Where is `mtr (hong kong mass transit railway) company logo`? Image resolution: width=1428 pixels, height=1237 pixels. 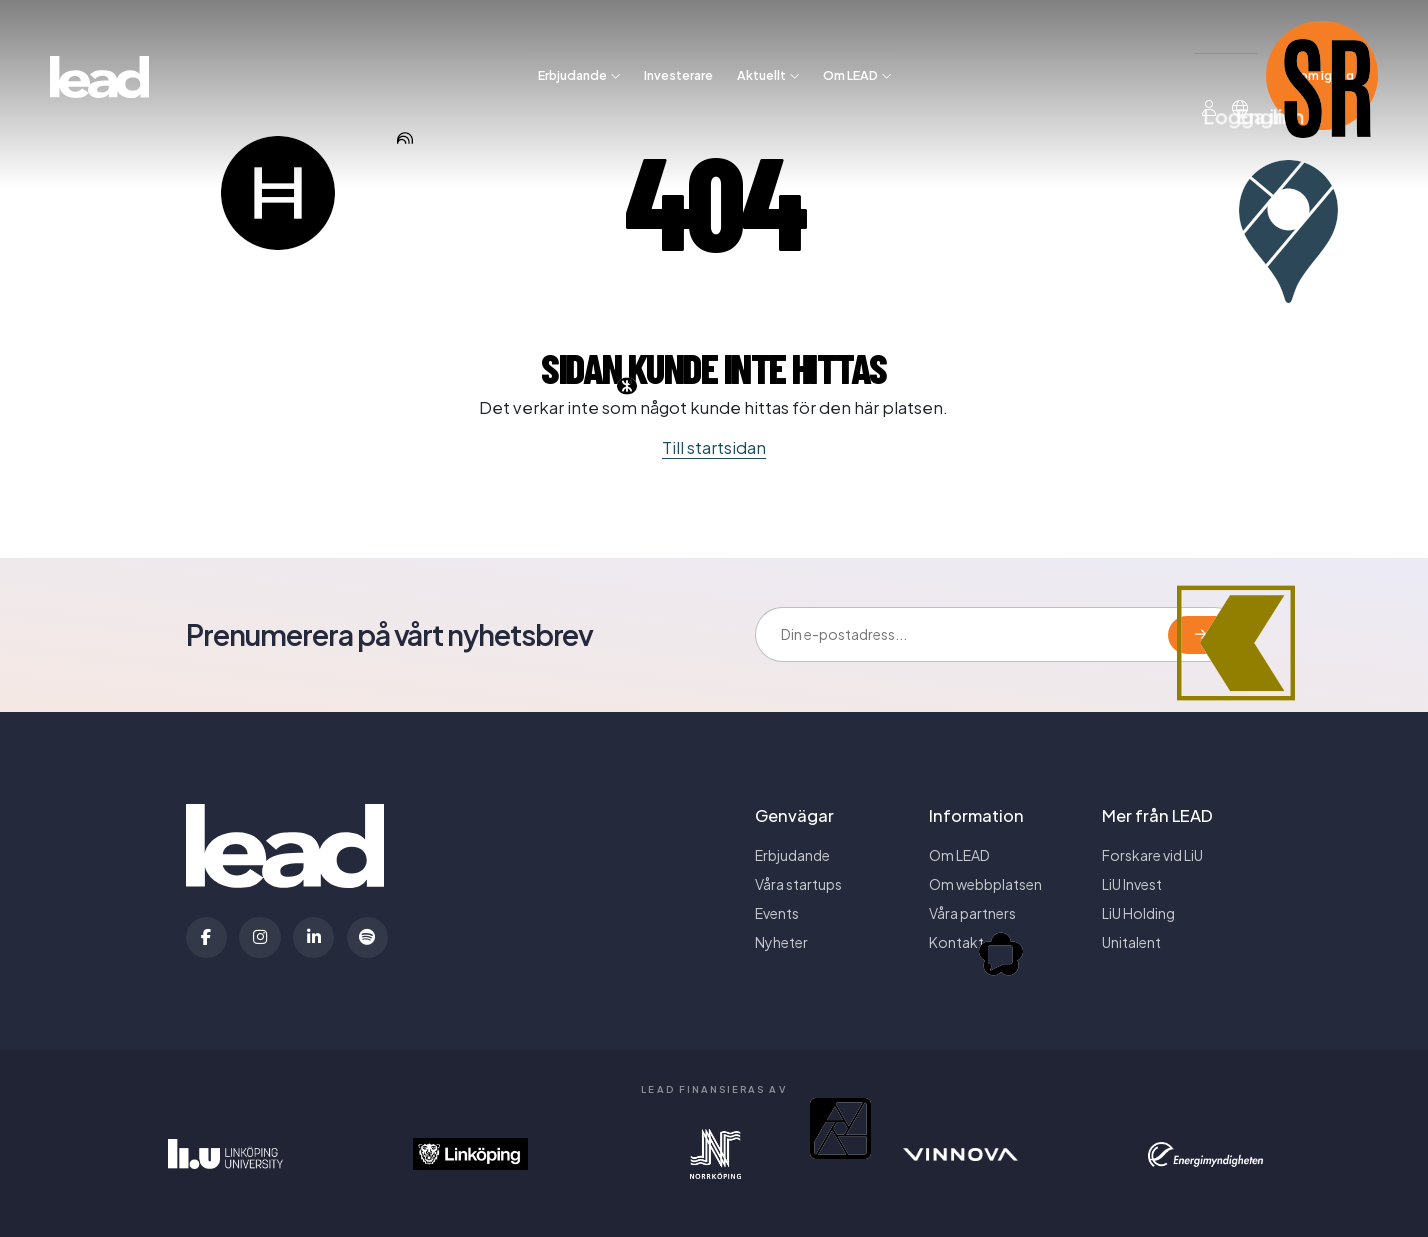 mtr (hong kong mass transit railway) company logo is located at coordinates (627, 386).